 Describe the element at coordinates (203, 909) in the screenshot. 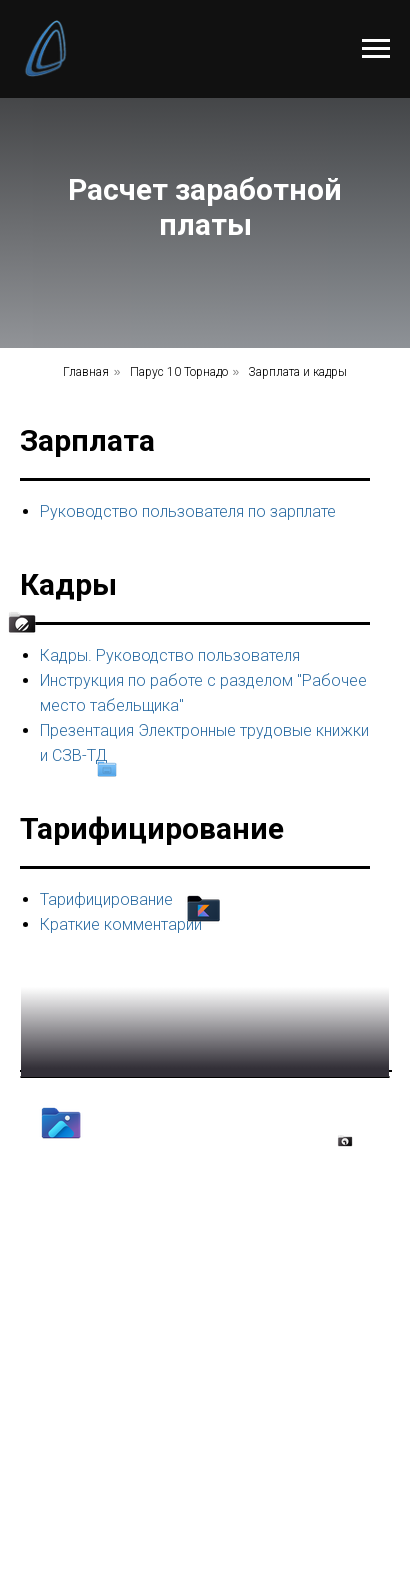

I see `open folder containing kotlin project files` at that location.